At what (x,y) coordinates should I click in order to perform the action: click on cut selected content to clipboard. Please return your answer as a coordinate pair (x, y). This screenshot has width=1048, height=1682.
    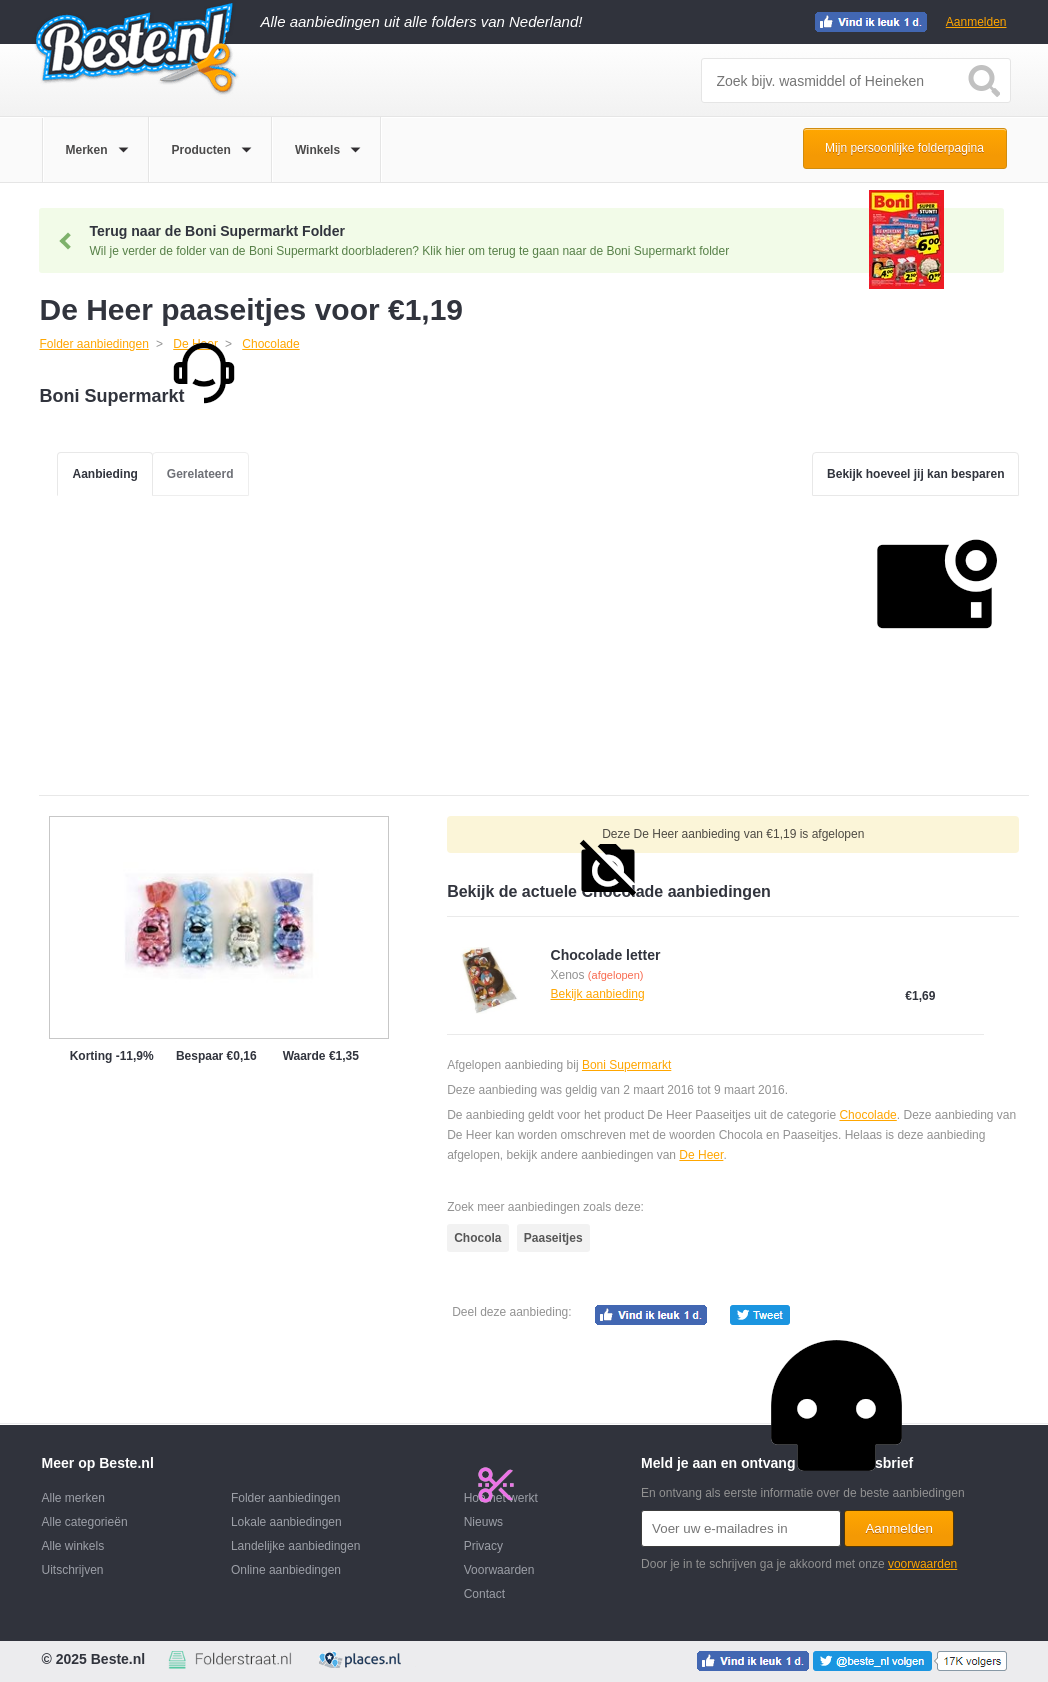
    Looking at the image, I should click on (496, 1485).